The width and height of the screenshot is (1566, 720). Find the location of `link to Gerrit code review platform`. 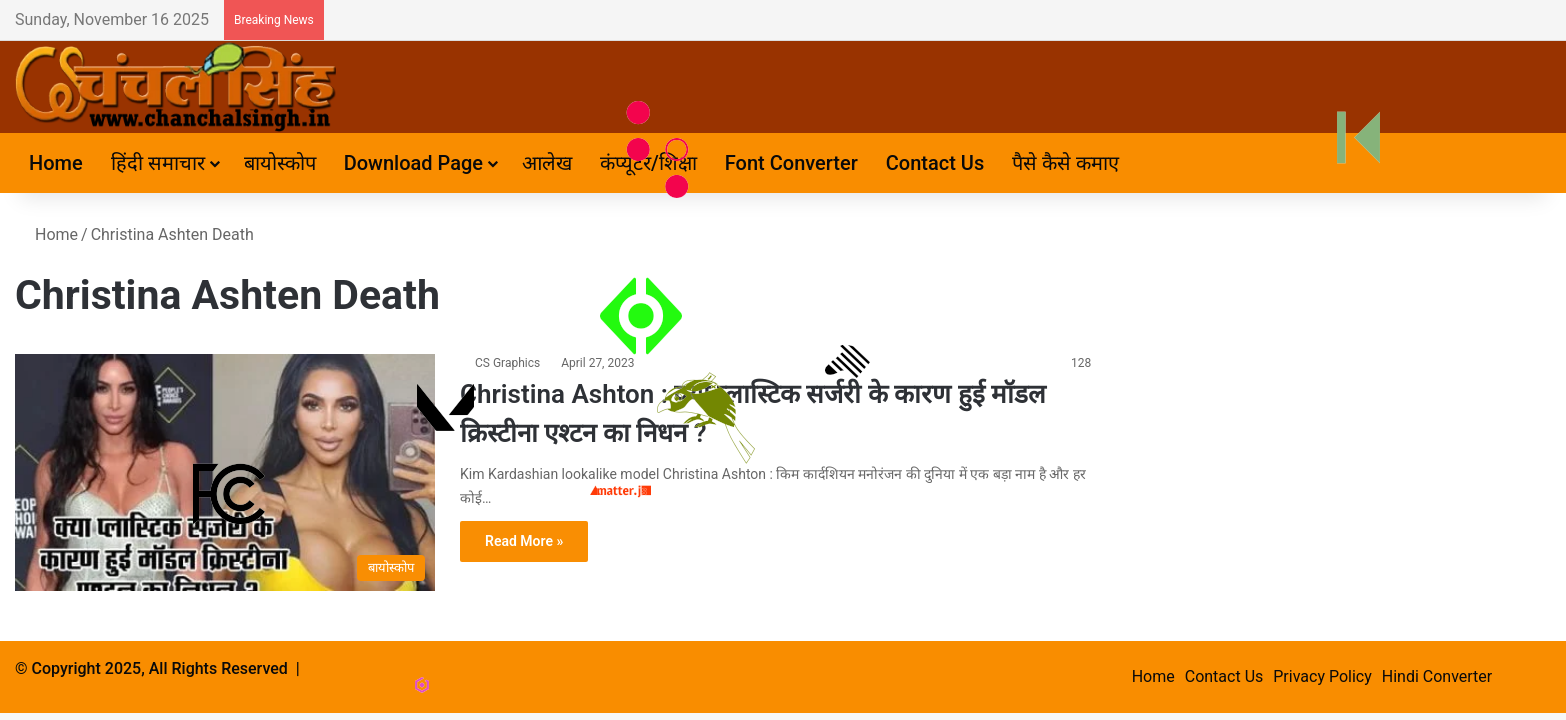

link to Gerrit code review platform is located at coordinates (706, 418).